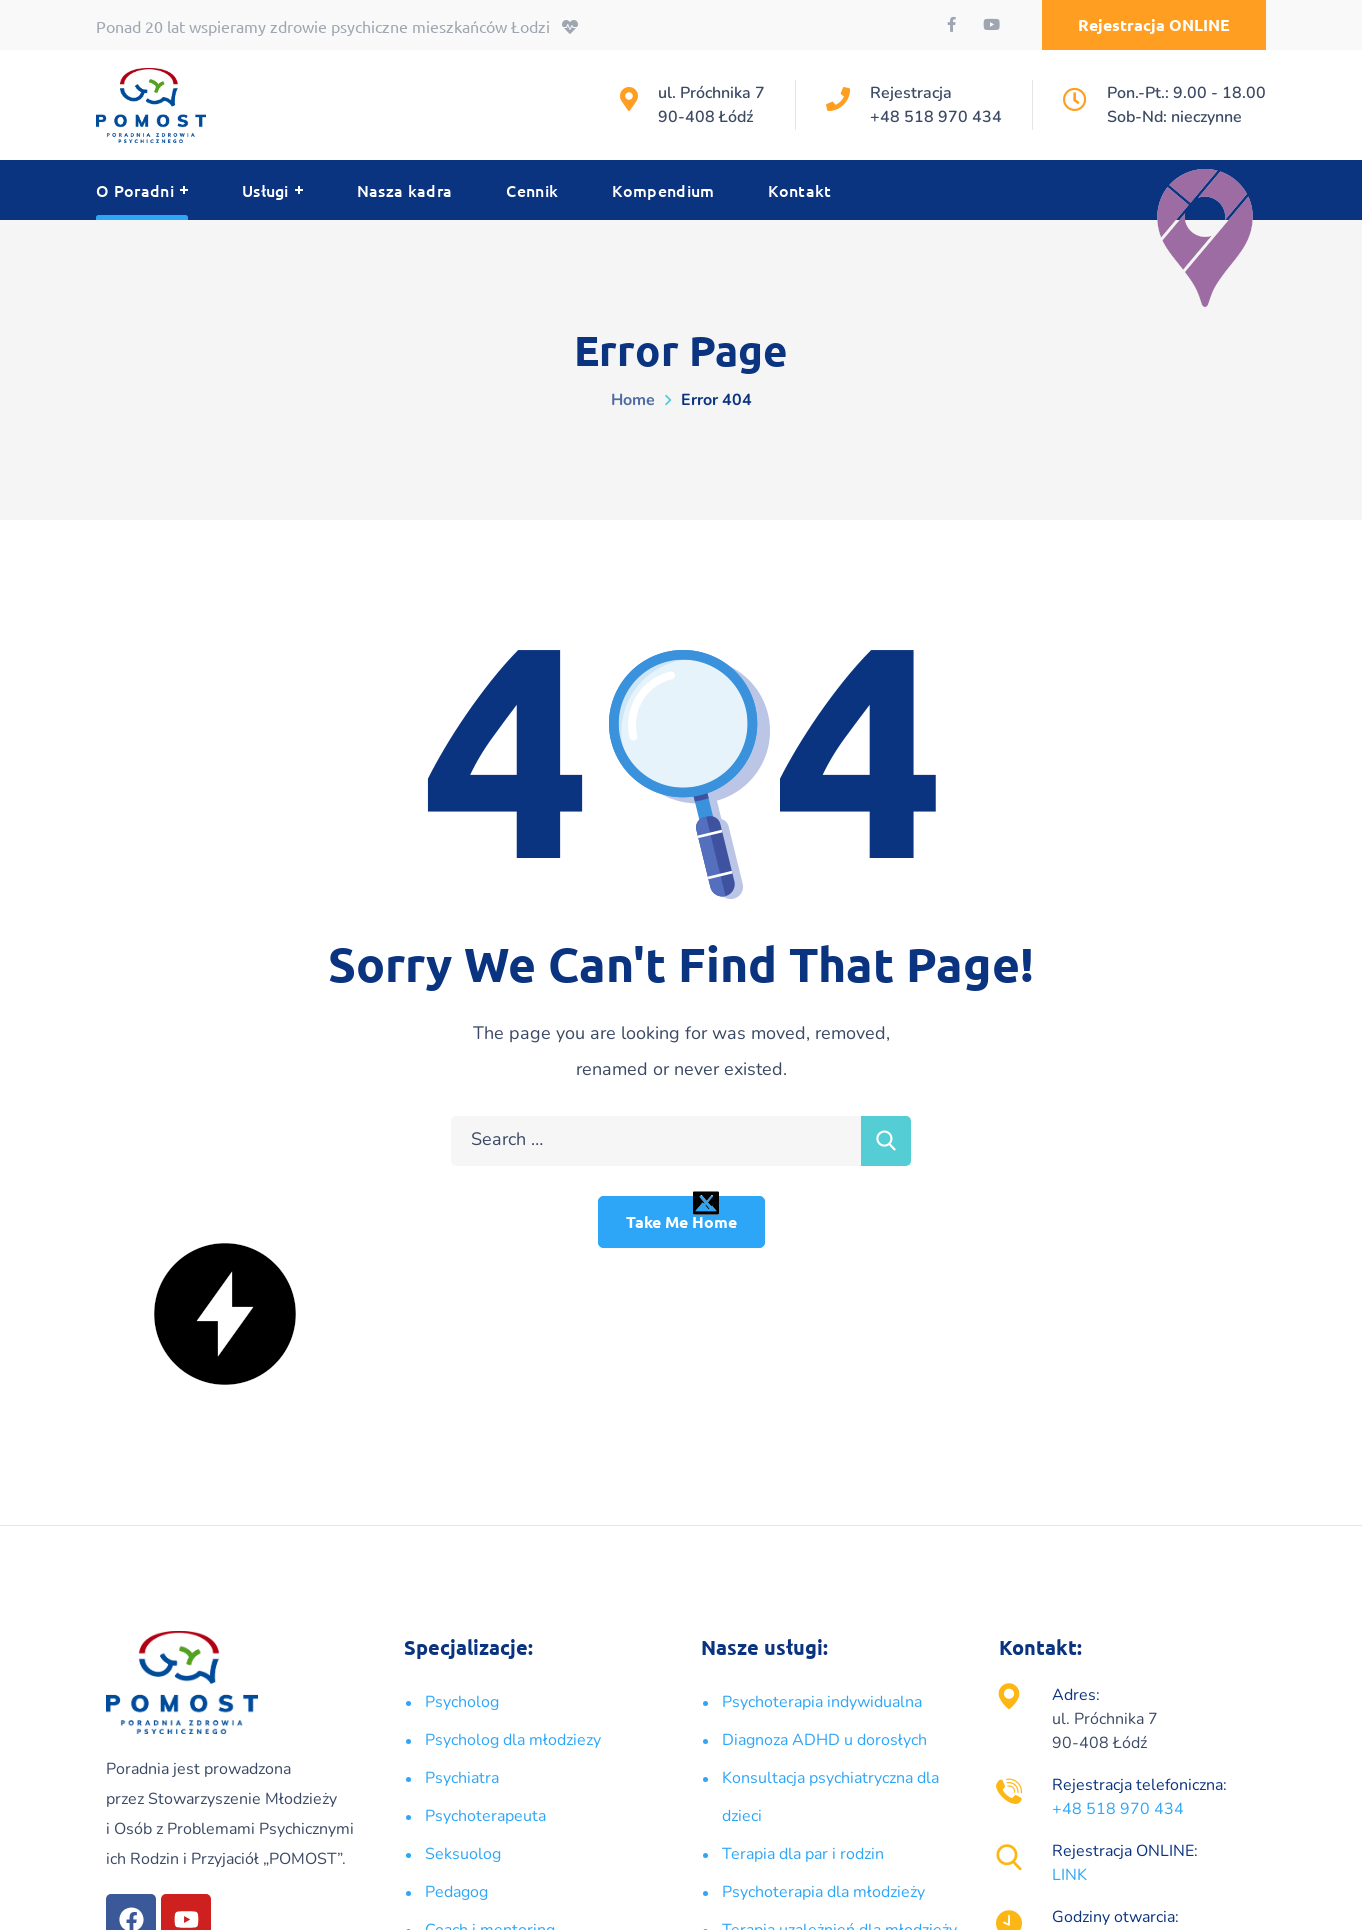  What do you see at coordinates (706, 1203) in the screenshot?
I see `MX Linux operating system logo` at bounding box center [706, 1203].